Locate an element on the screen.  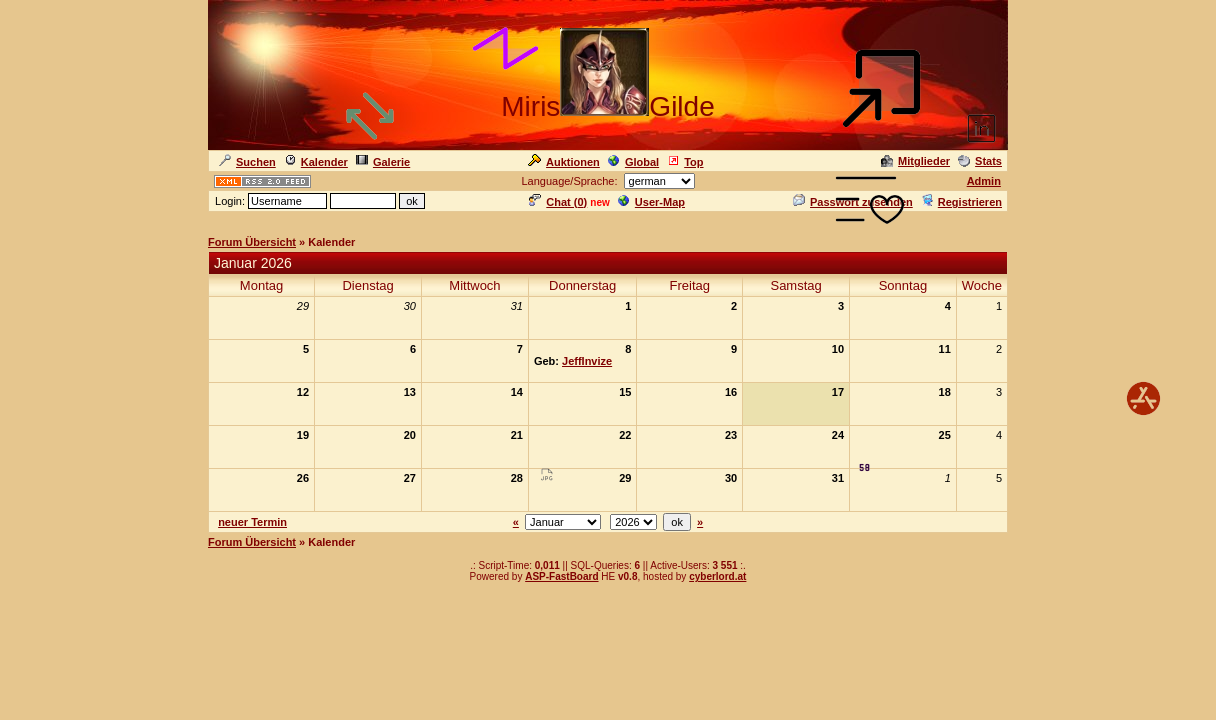
open LinkedIn profile or page is located at coordinates (981, 128).